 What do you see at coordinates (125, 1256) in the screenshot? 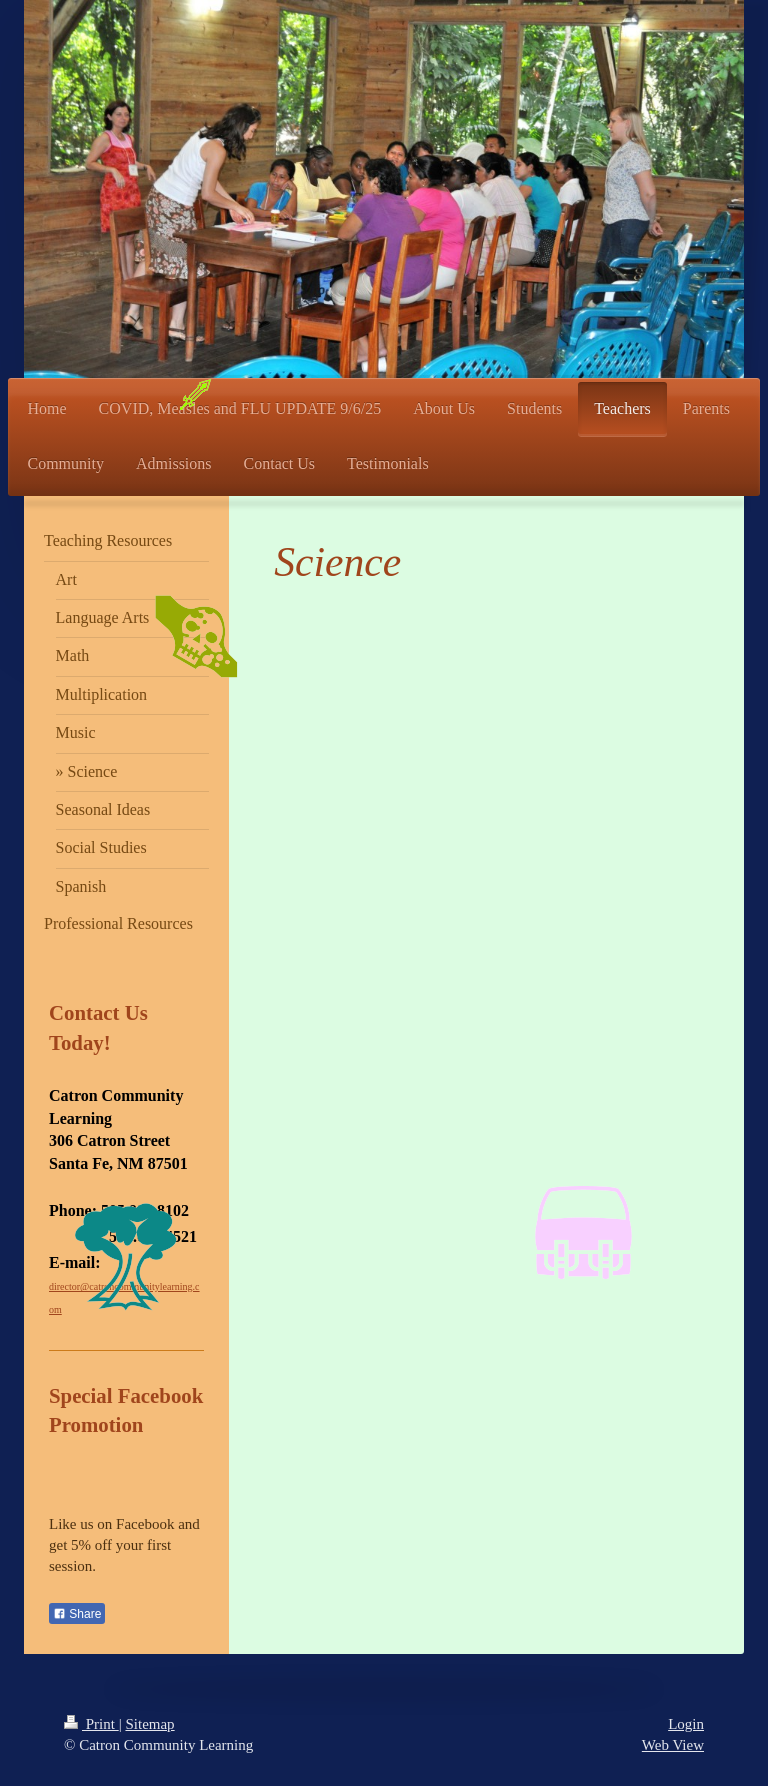
I see `represents nature or environmental features in a game` at bounding box center [125, 1256].